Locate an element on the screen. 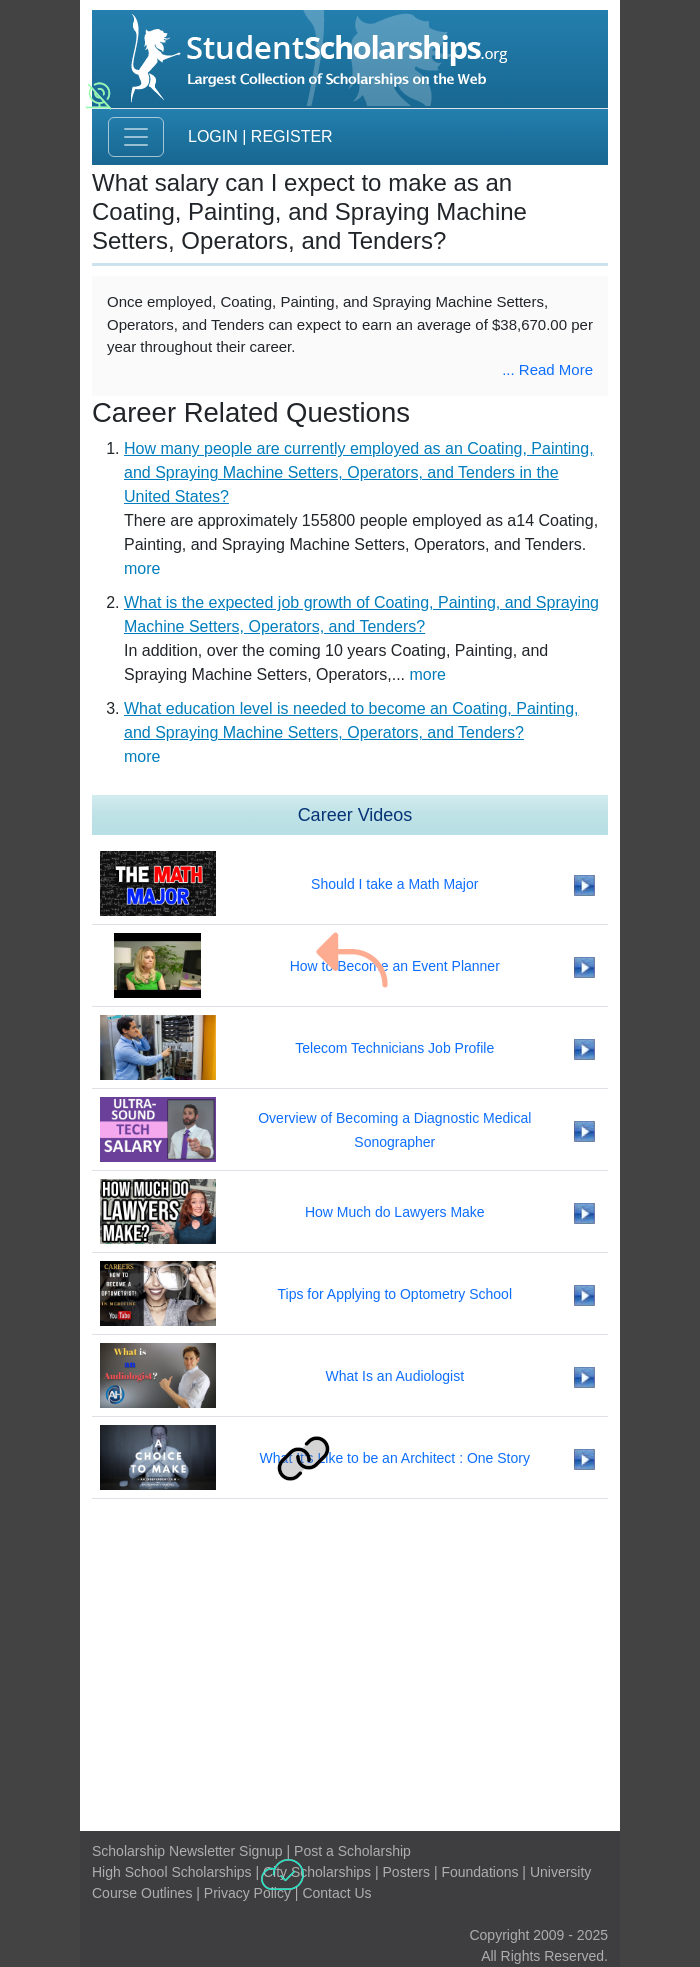  reply to a message is located at coordinates (352, 960).